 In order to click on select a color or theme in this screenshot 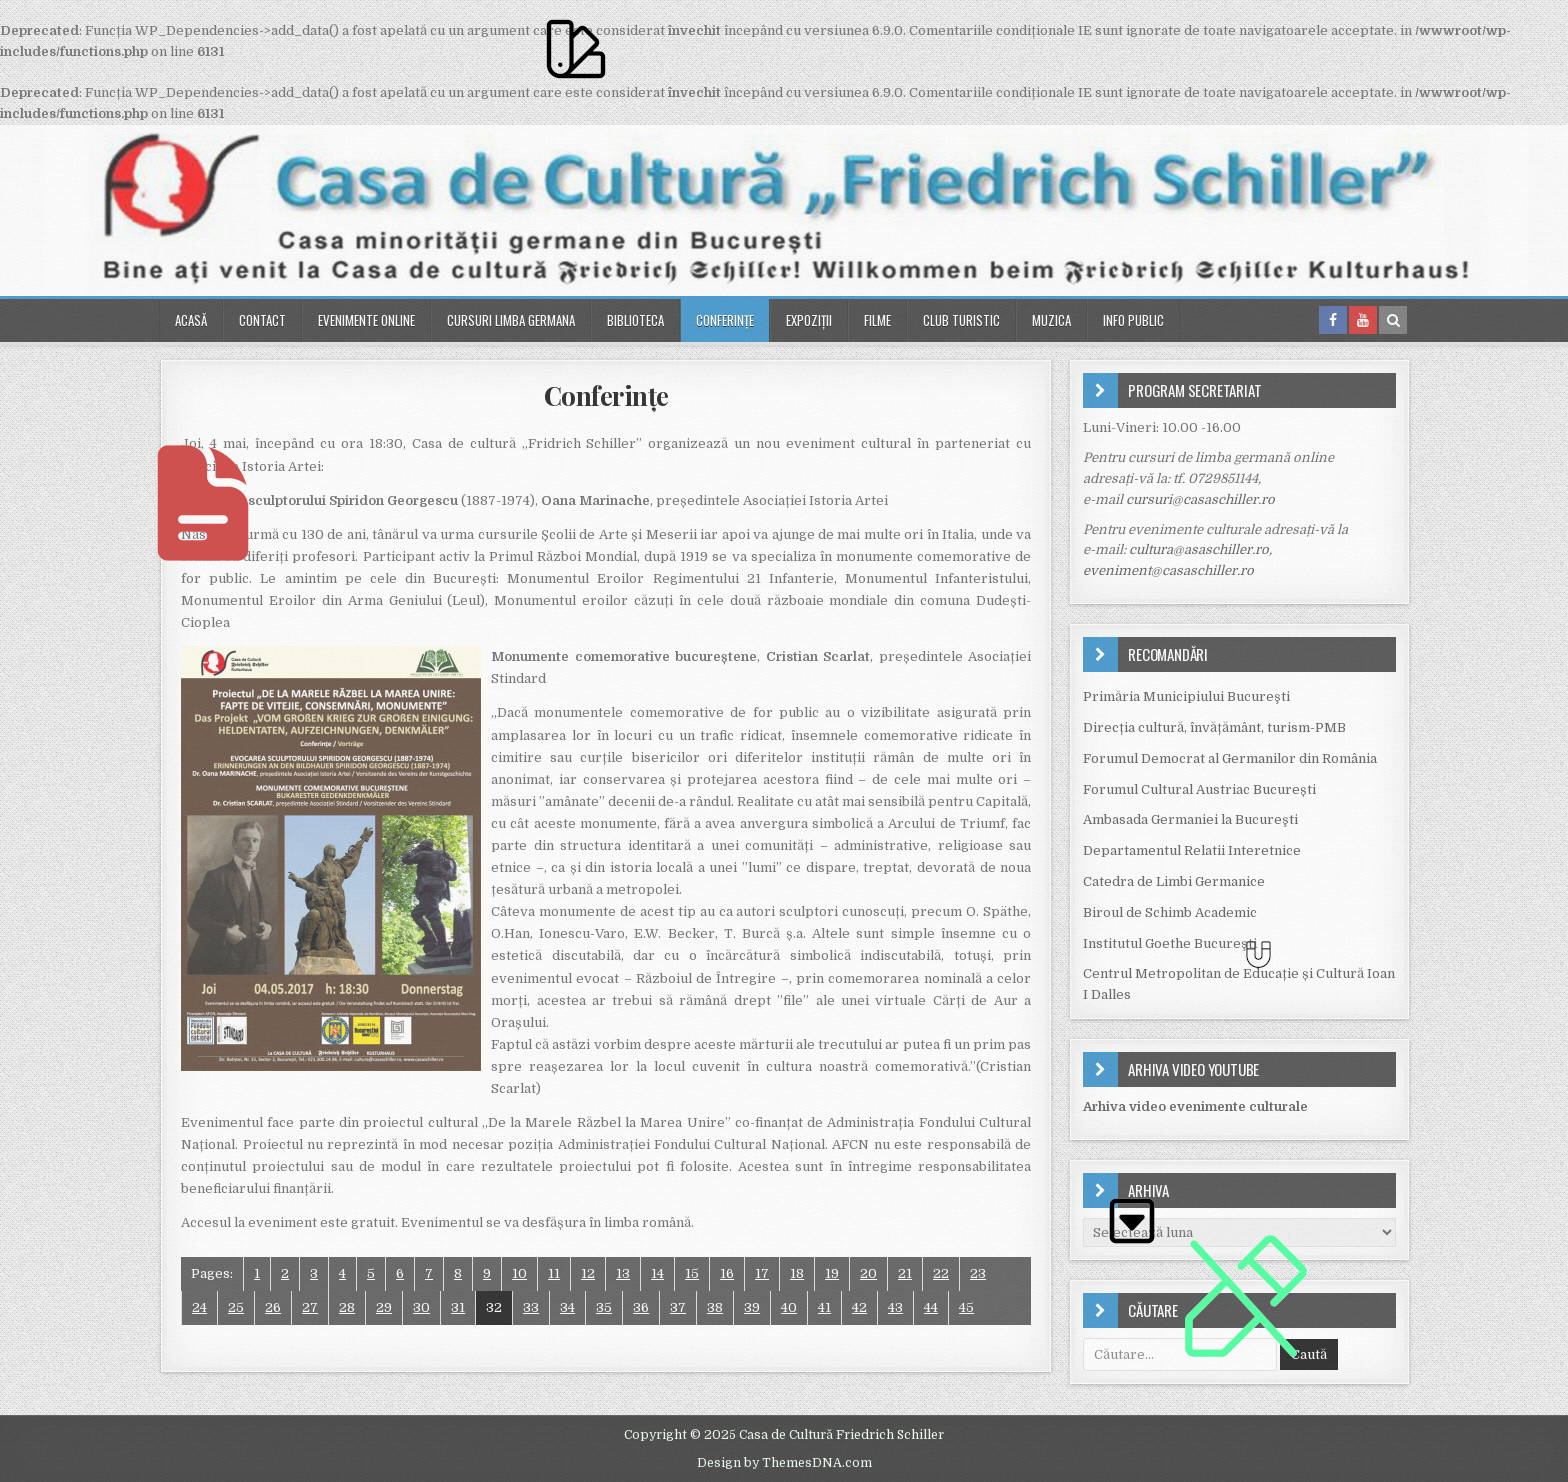, I will do `click(576, 49)`.